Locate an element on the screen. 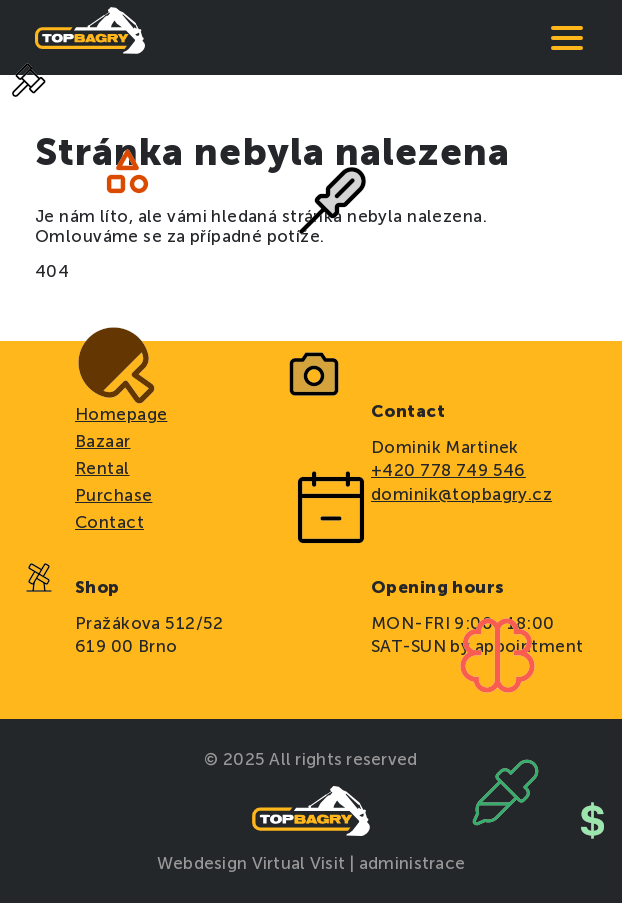  view prices in US dollars is located at coordinates (592, 820).